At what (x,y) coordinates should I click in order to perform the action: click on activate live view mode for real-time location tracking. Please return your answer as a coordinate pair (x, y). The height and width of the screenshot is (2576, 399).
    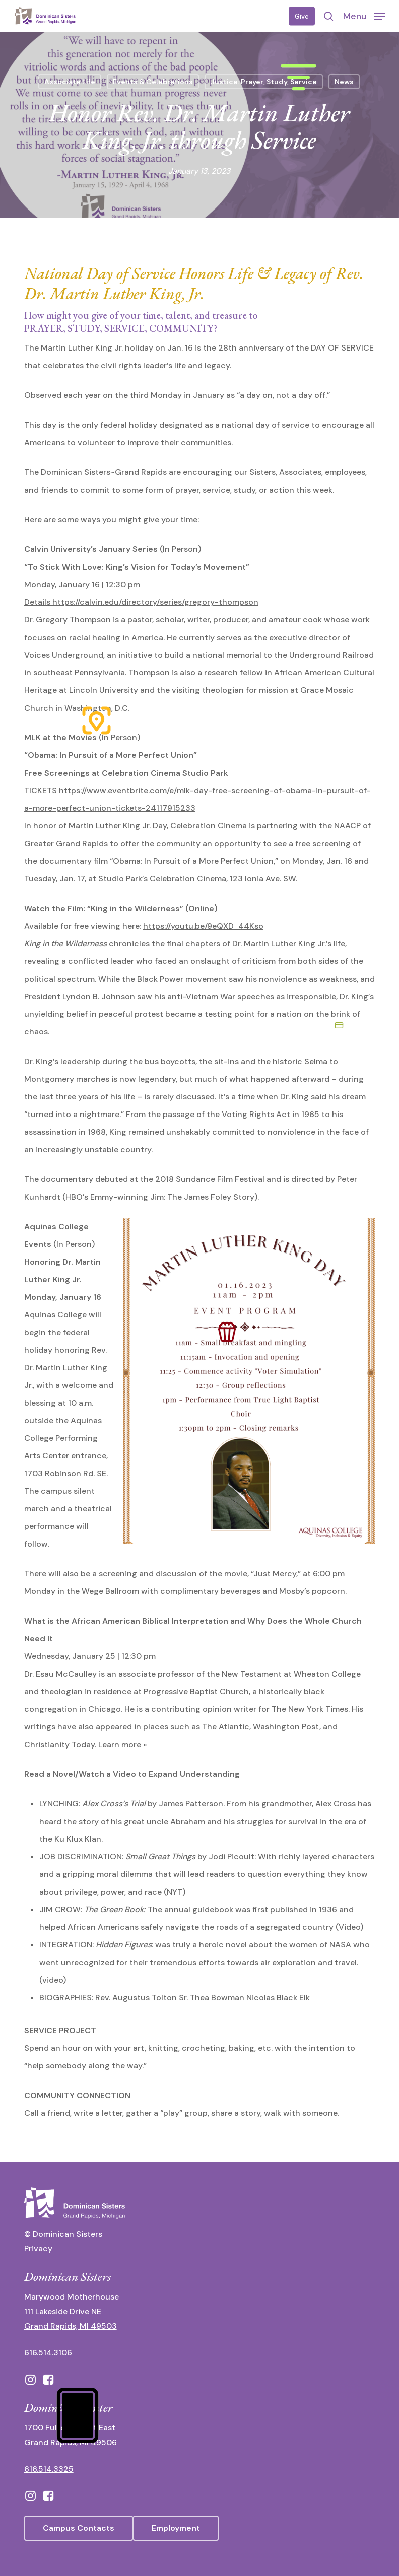
    Looking at the image, I should click on (96, 720).